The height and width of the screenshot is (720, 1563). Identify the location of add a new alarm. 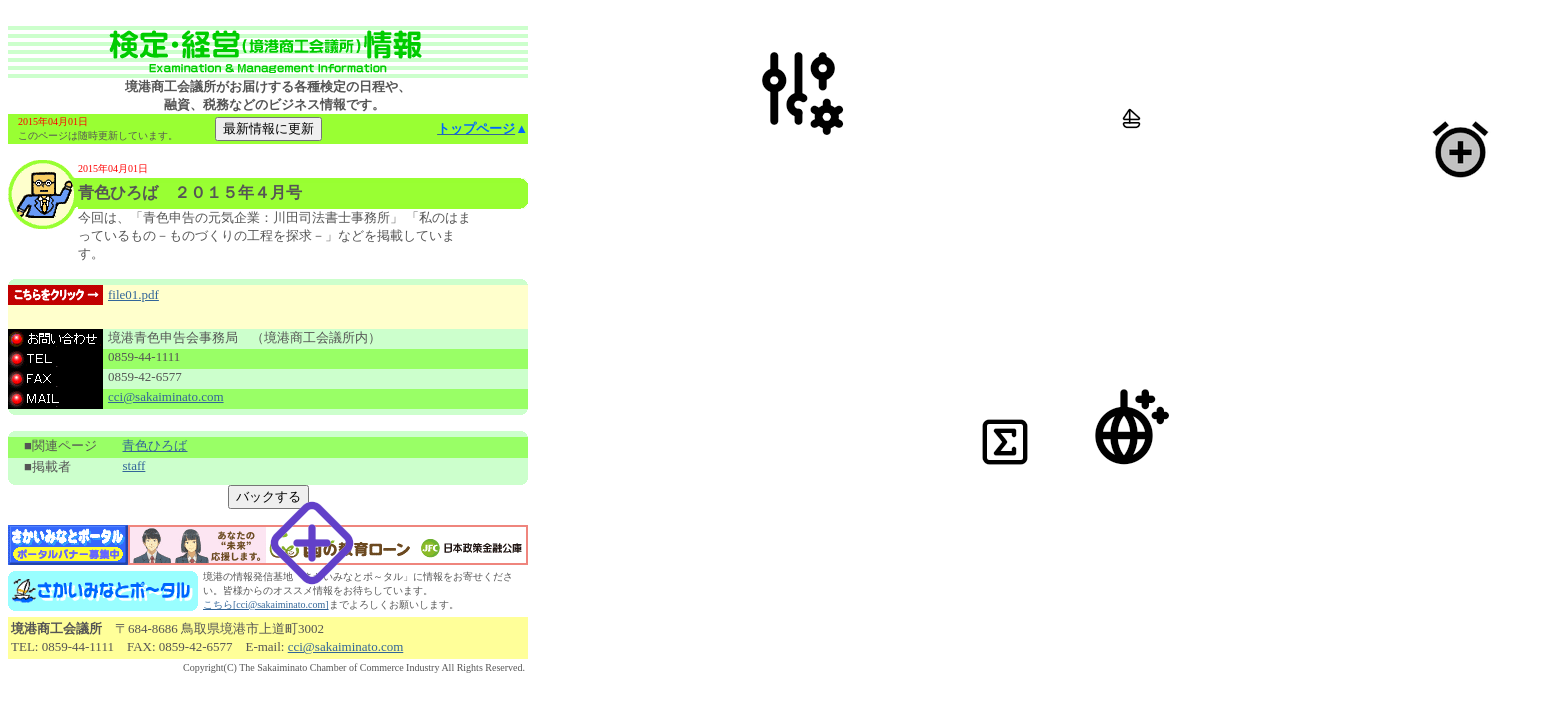
(1460, 149).